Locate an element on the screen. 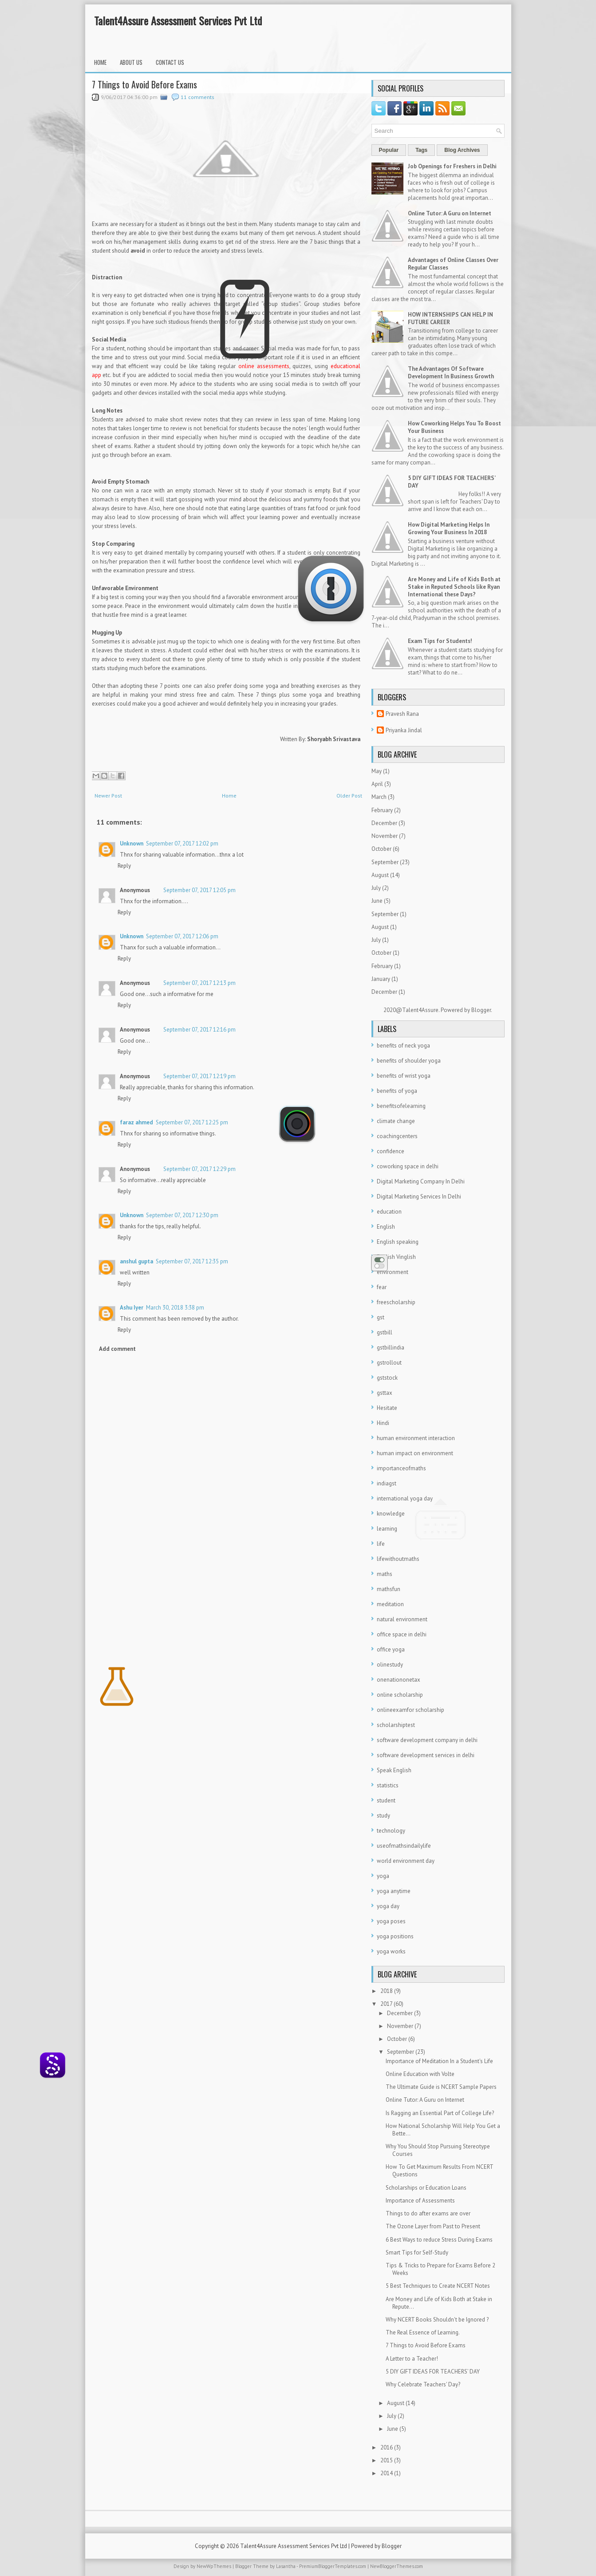 The height and width of the screenshot is (2576, 596). view phone battery status is located at coordinates (245, 319).